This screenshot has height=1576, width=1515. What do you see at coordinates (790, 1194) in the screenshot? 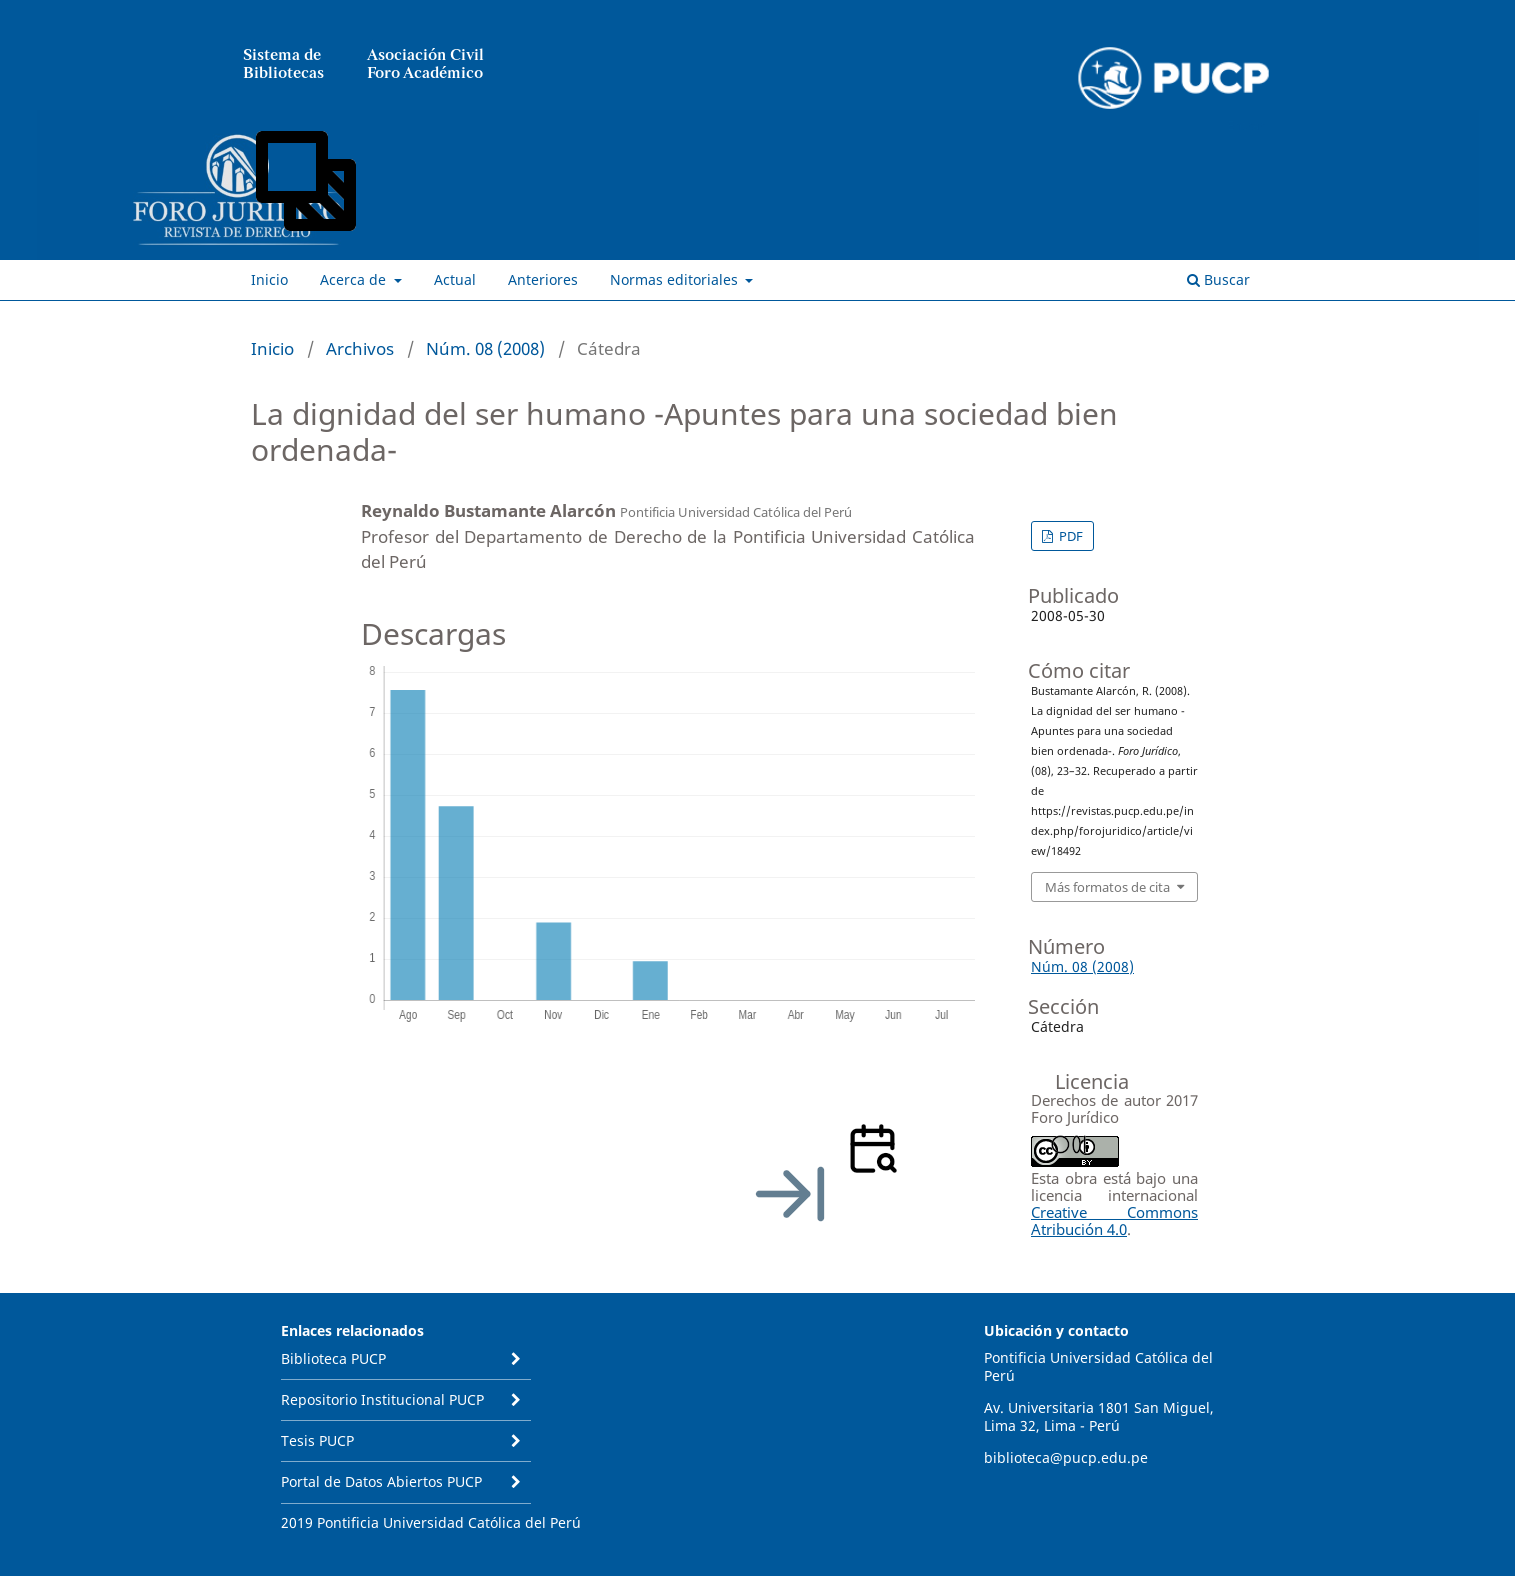
I see `move item to the end of a list` at bounding box center [790, 1194].